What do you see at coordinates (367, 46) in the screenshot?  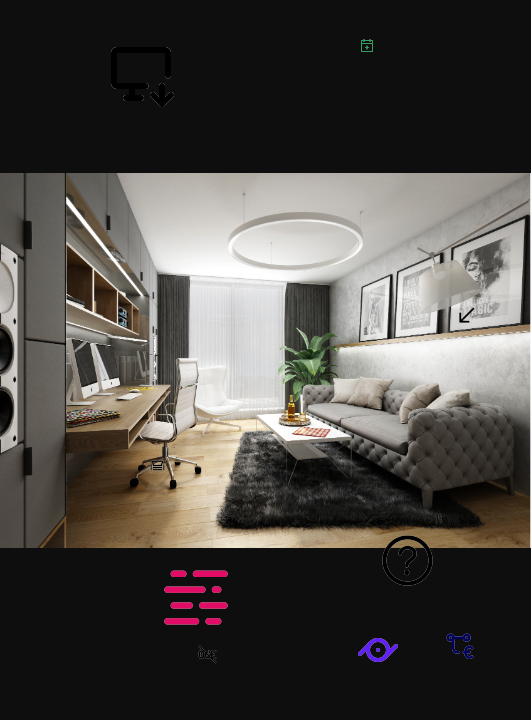 I see `add a new calendar event` at bounding box center [367, 46].